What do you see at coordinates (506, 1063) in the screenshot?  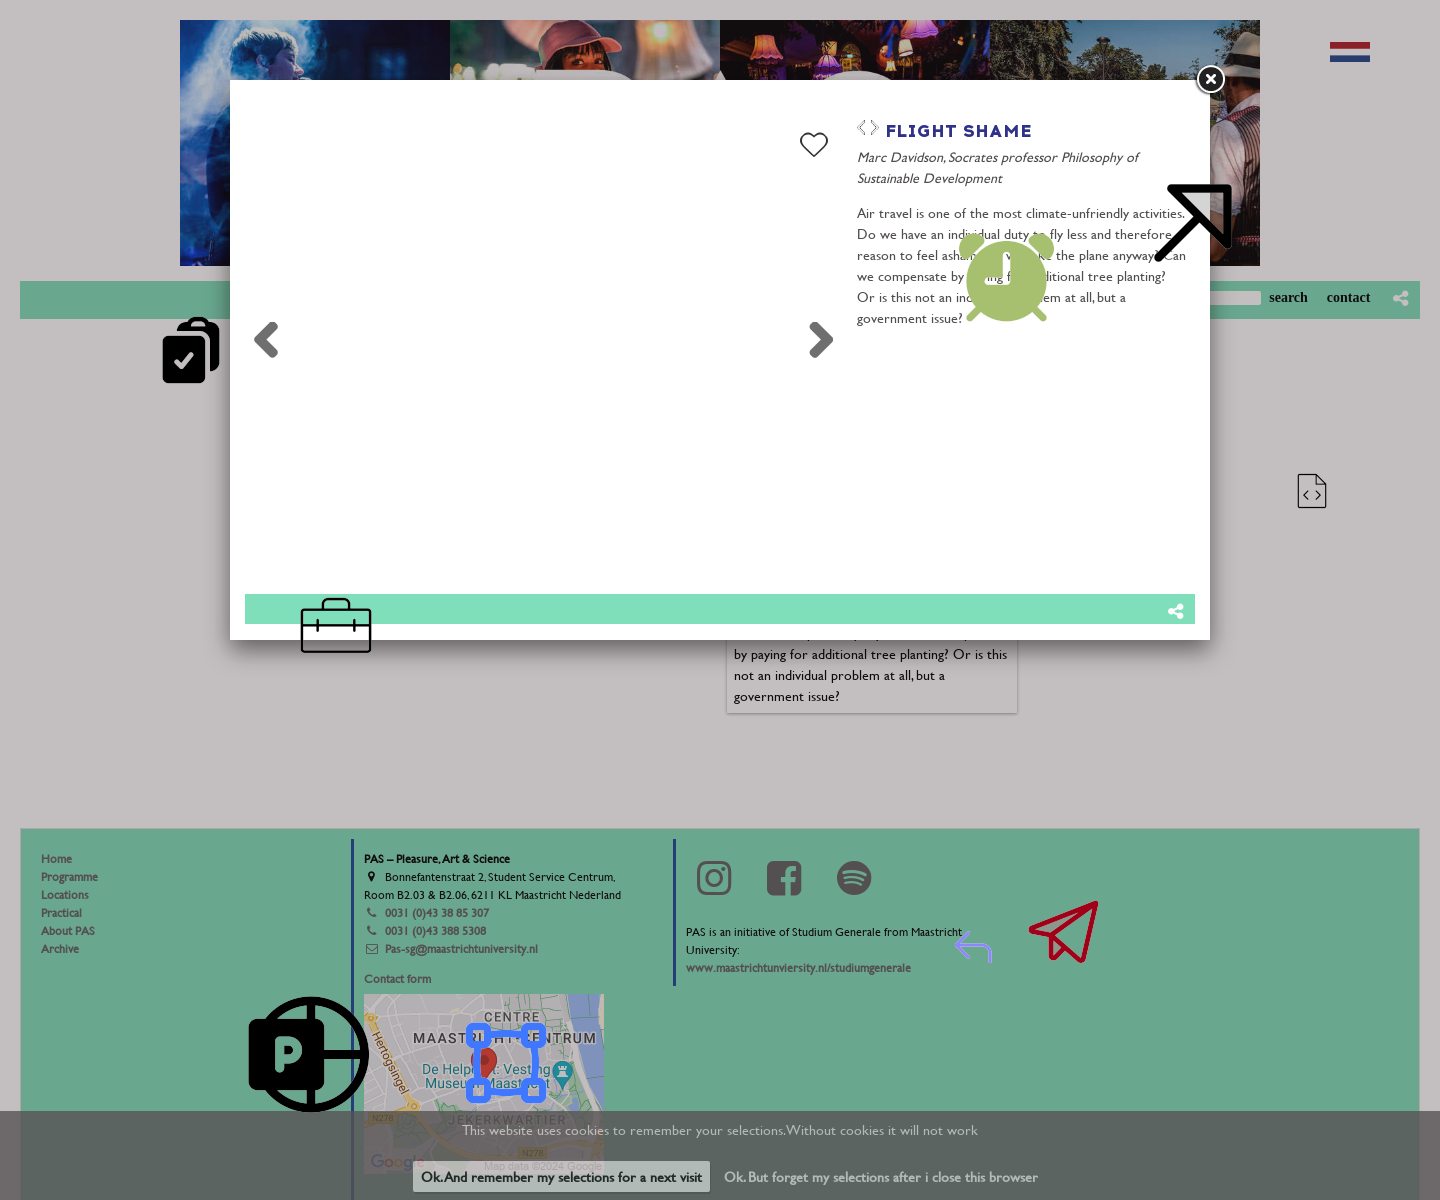 I see `adjust vector shape boundaries` at bounding box center [506, 1063].